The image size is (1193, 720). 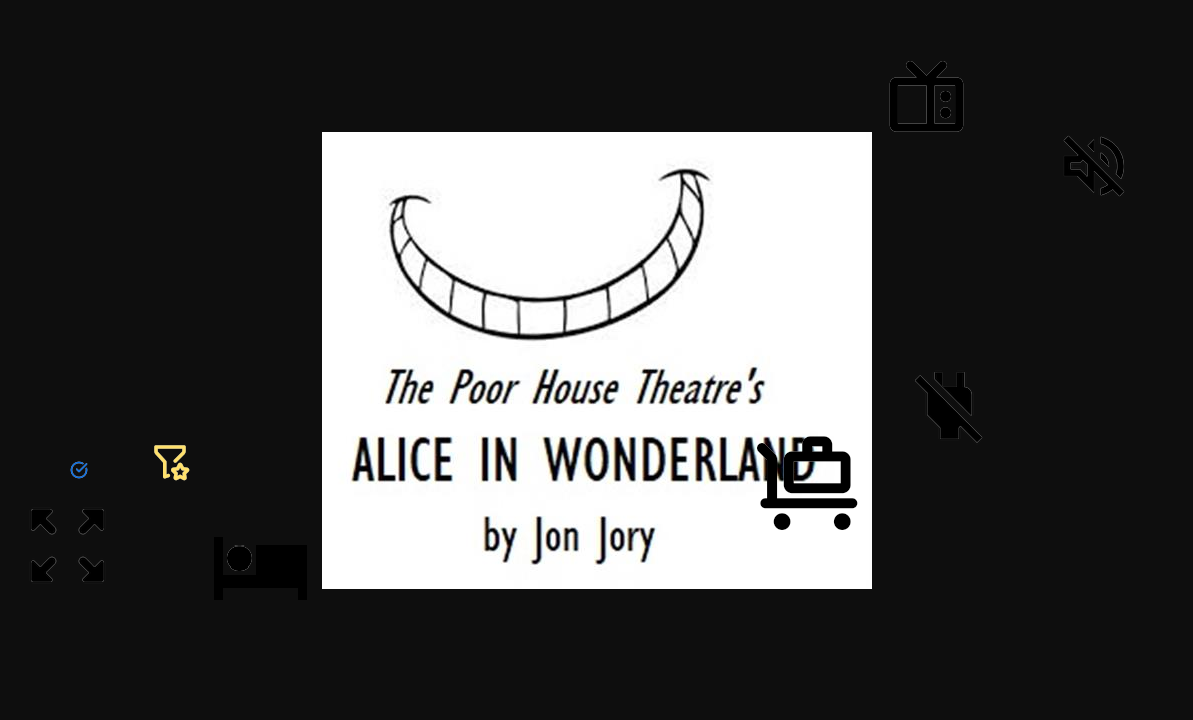 What do you see at coordinates (926, 100) in the screenshot?
I see `access TV or video streaming services` at bounding box center [926, 100].